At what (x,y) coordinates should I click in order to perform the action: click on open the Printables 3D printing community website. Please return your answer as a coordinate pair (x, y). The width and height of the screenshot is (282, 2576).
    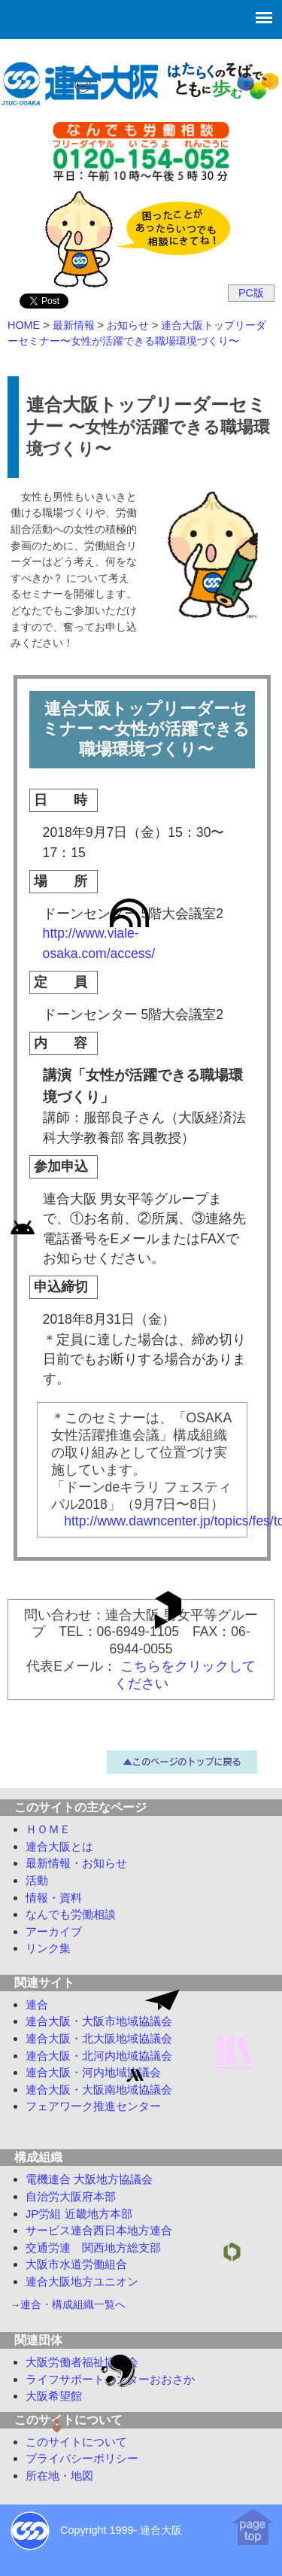
    Looking at the image, I should click on (168, 1610).